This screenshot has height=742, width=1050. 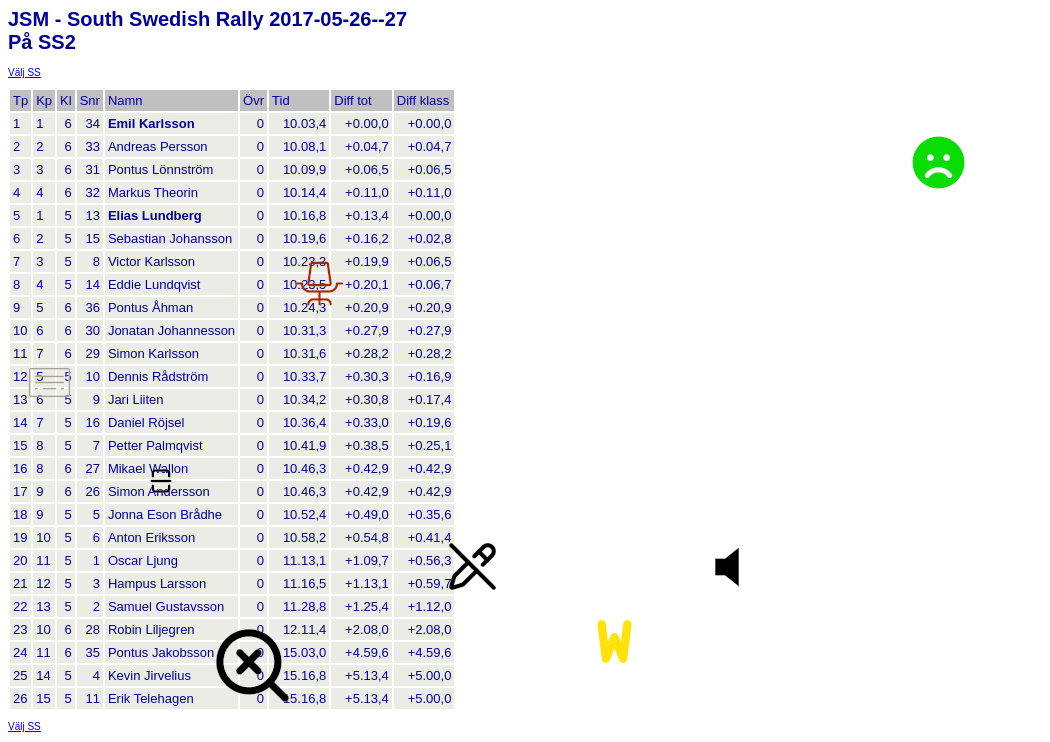 I want to click on indicates a word or text-related feature, so click(x=614, y=641).